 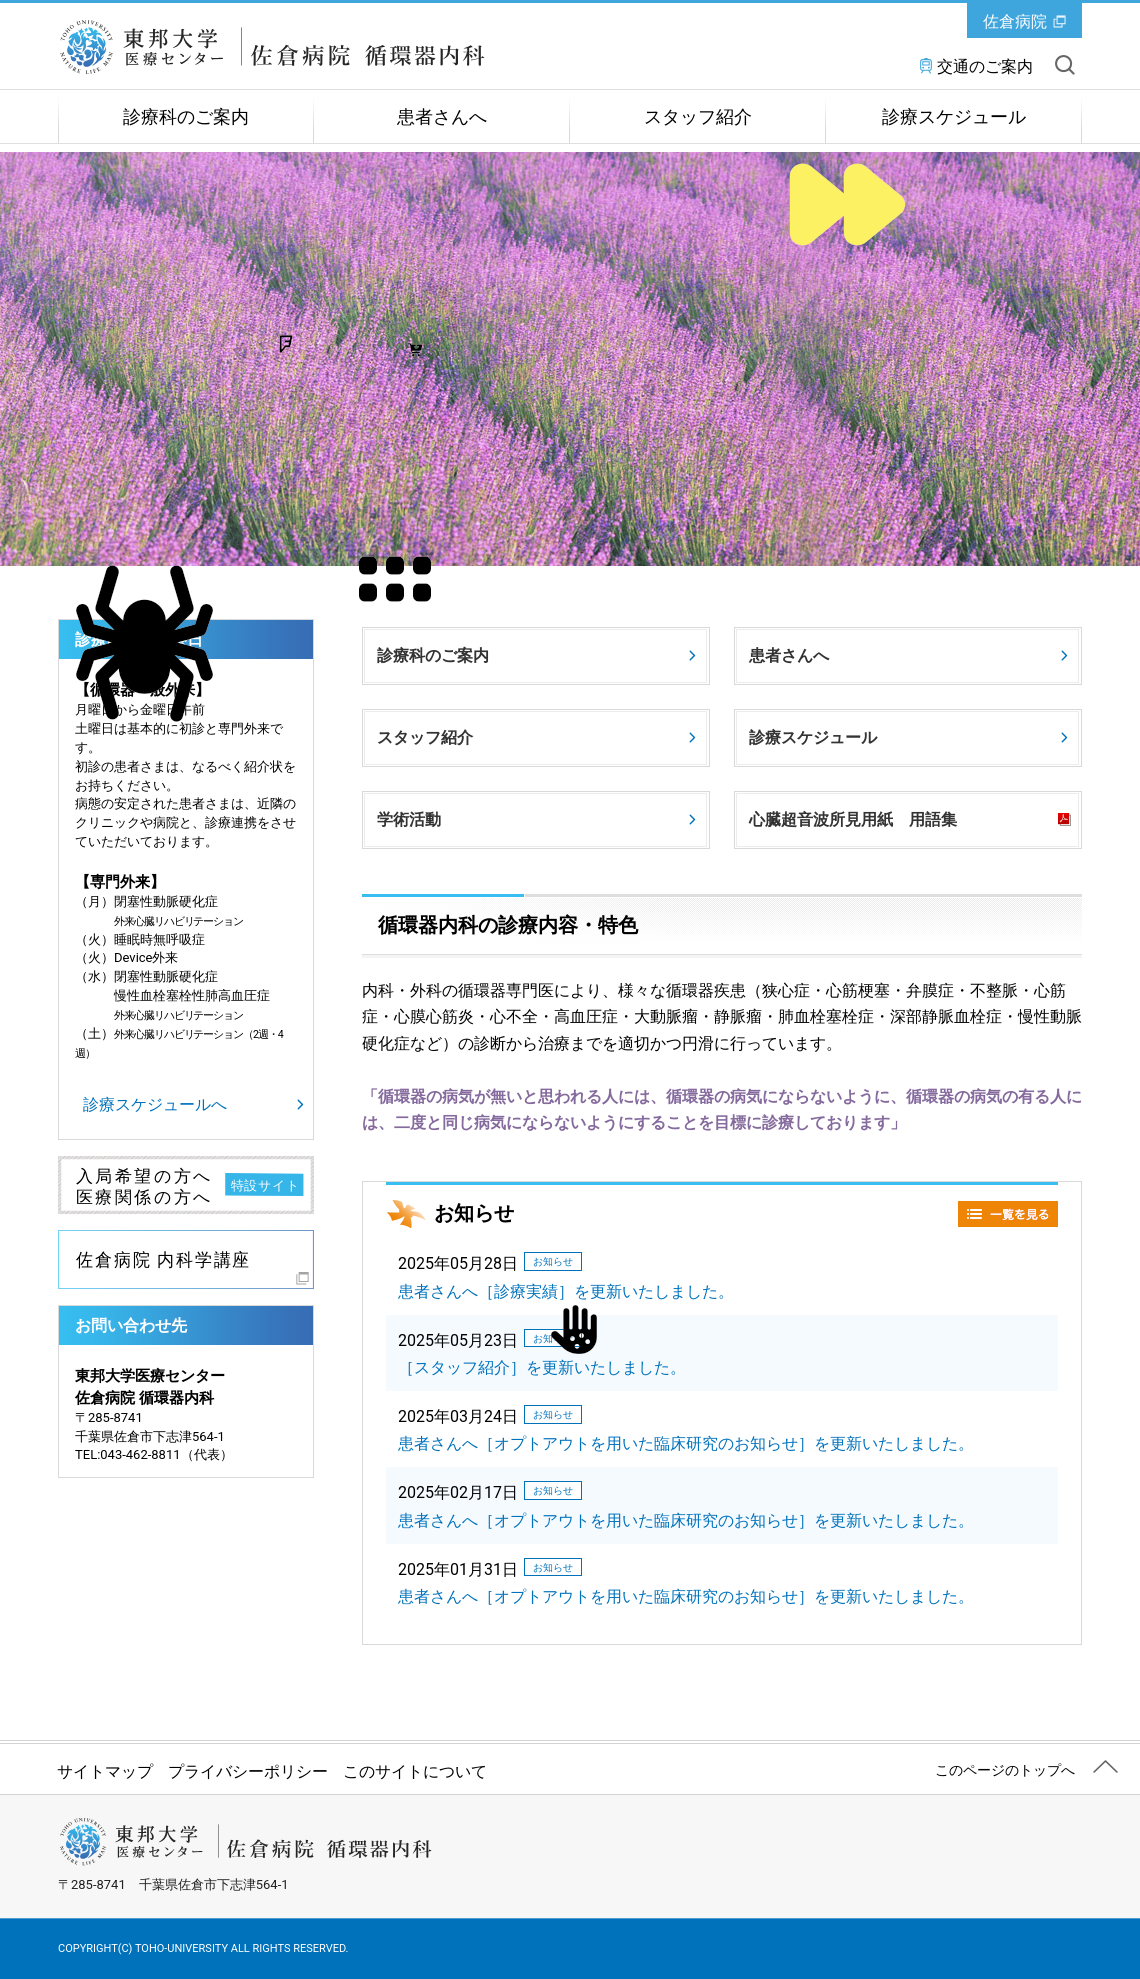 What do you see at coordinates (416, 350) in the screenshot?
I see `add item to shopping cart` at bounding box center [416, 350].